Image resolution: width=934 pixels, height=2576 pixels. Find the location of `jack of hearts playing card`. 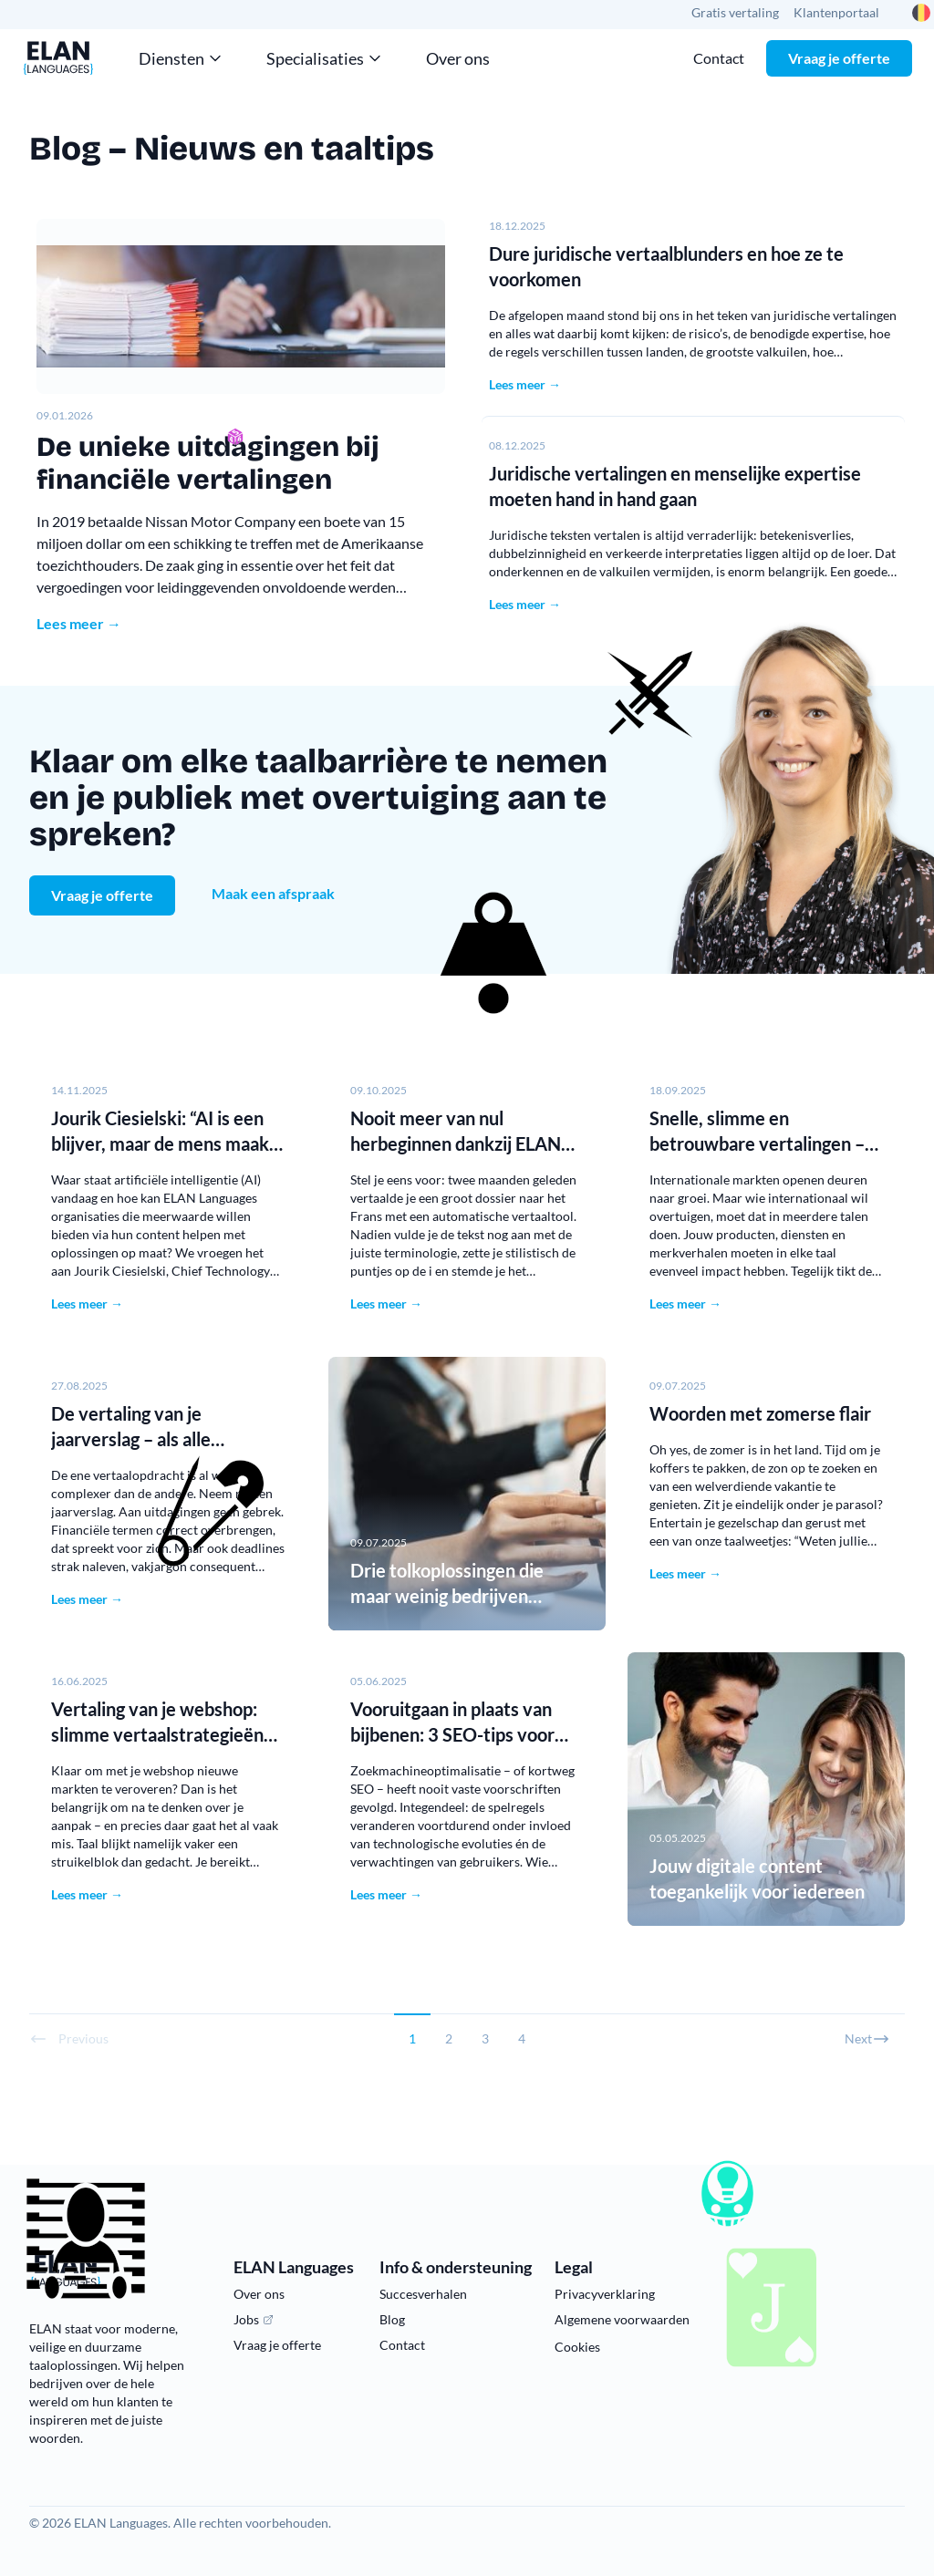

jack of hearts playing card is located at coordinates (771, 2307).